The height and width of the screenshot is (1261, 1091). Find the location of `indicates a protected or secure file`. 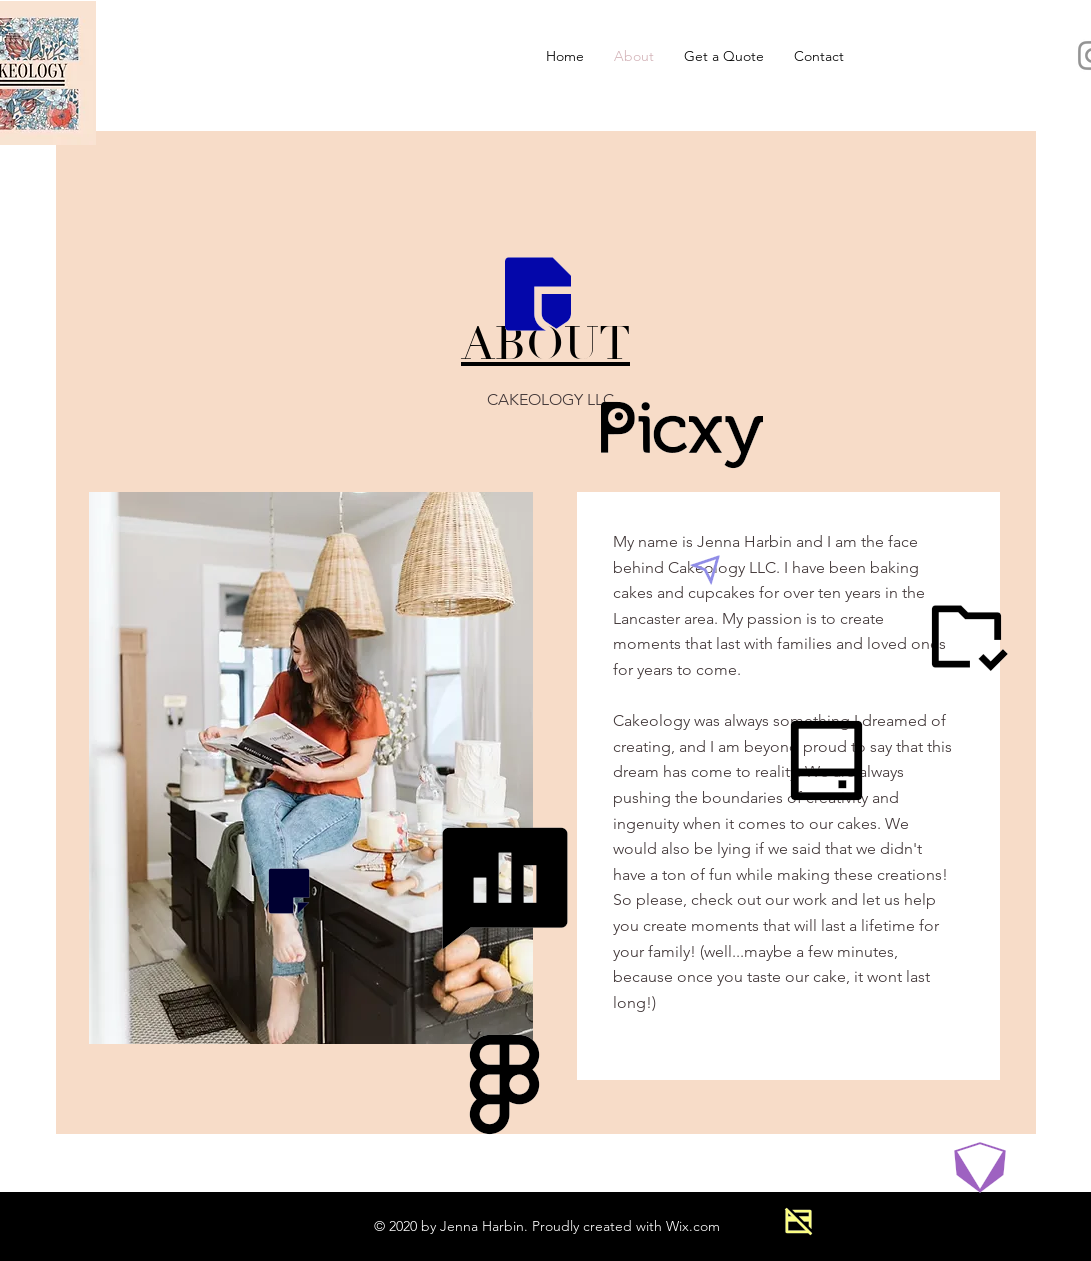

indicates a protected or secure file is located at coordinates (538, 294).